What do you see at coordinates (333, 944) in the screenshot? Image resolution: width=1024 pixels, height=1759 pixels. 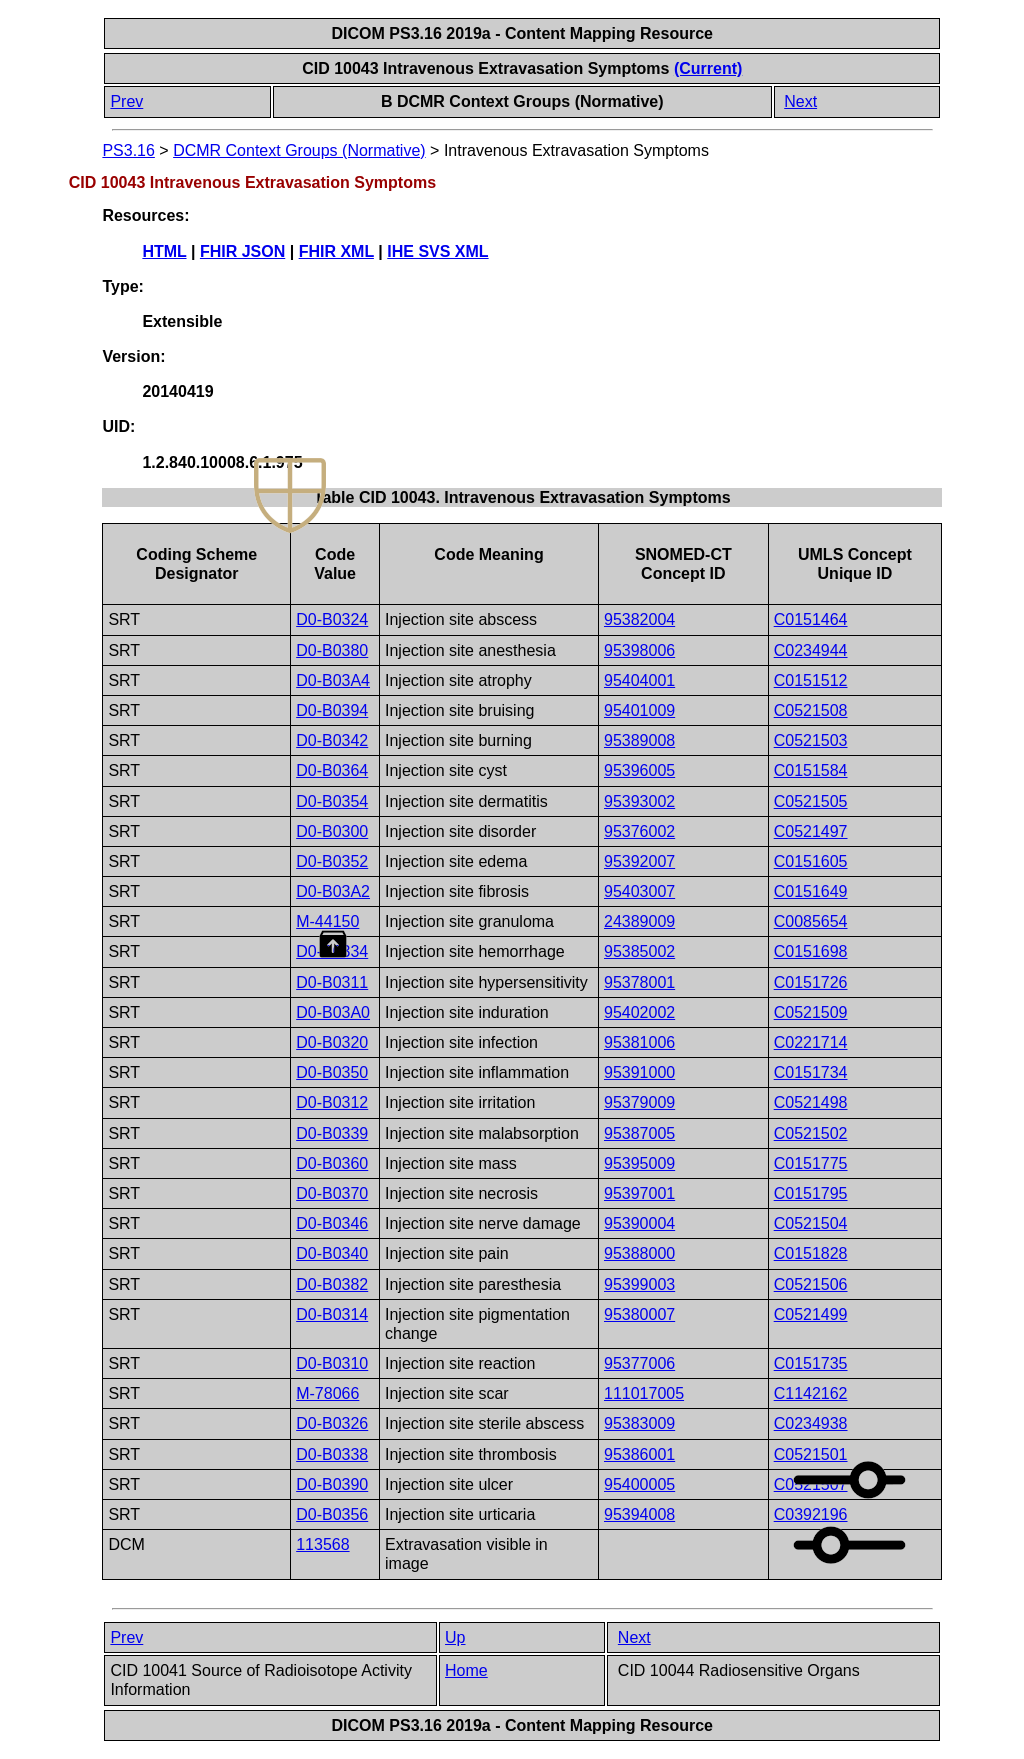 I see `upload file to storage` at bounding box center [333, 944].